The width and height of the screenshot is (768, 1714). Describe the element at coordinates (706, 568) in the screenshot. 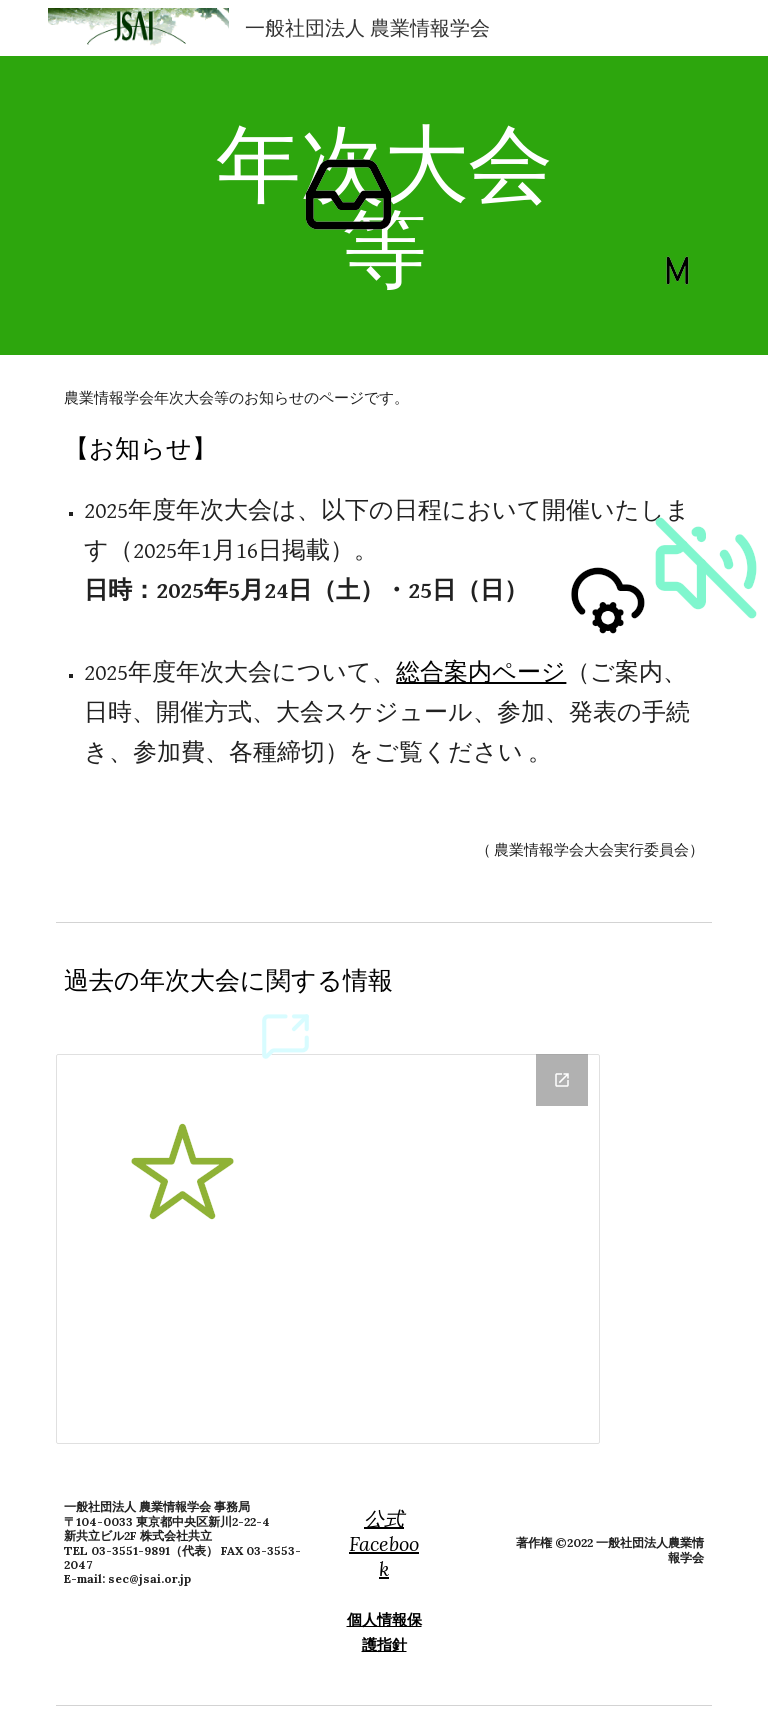

I see `mute audio or sound` at that location.